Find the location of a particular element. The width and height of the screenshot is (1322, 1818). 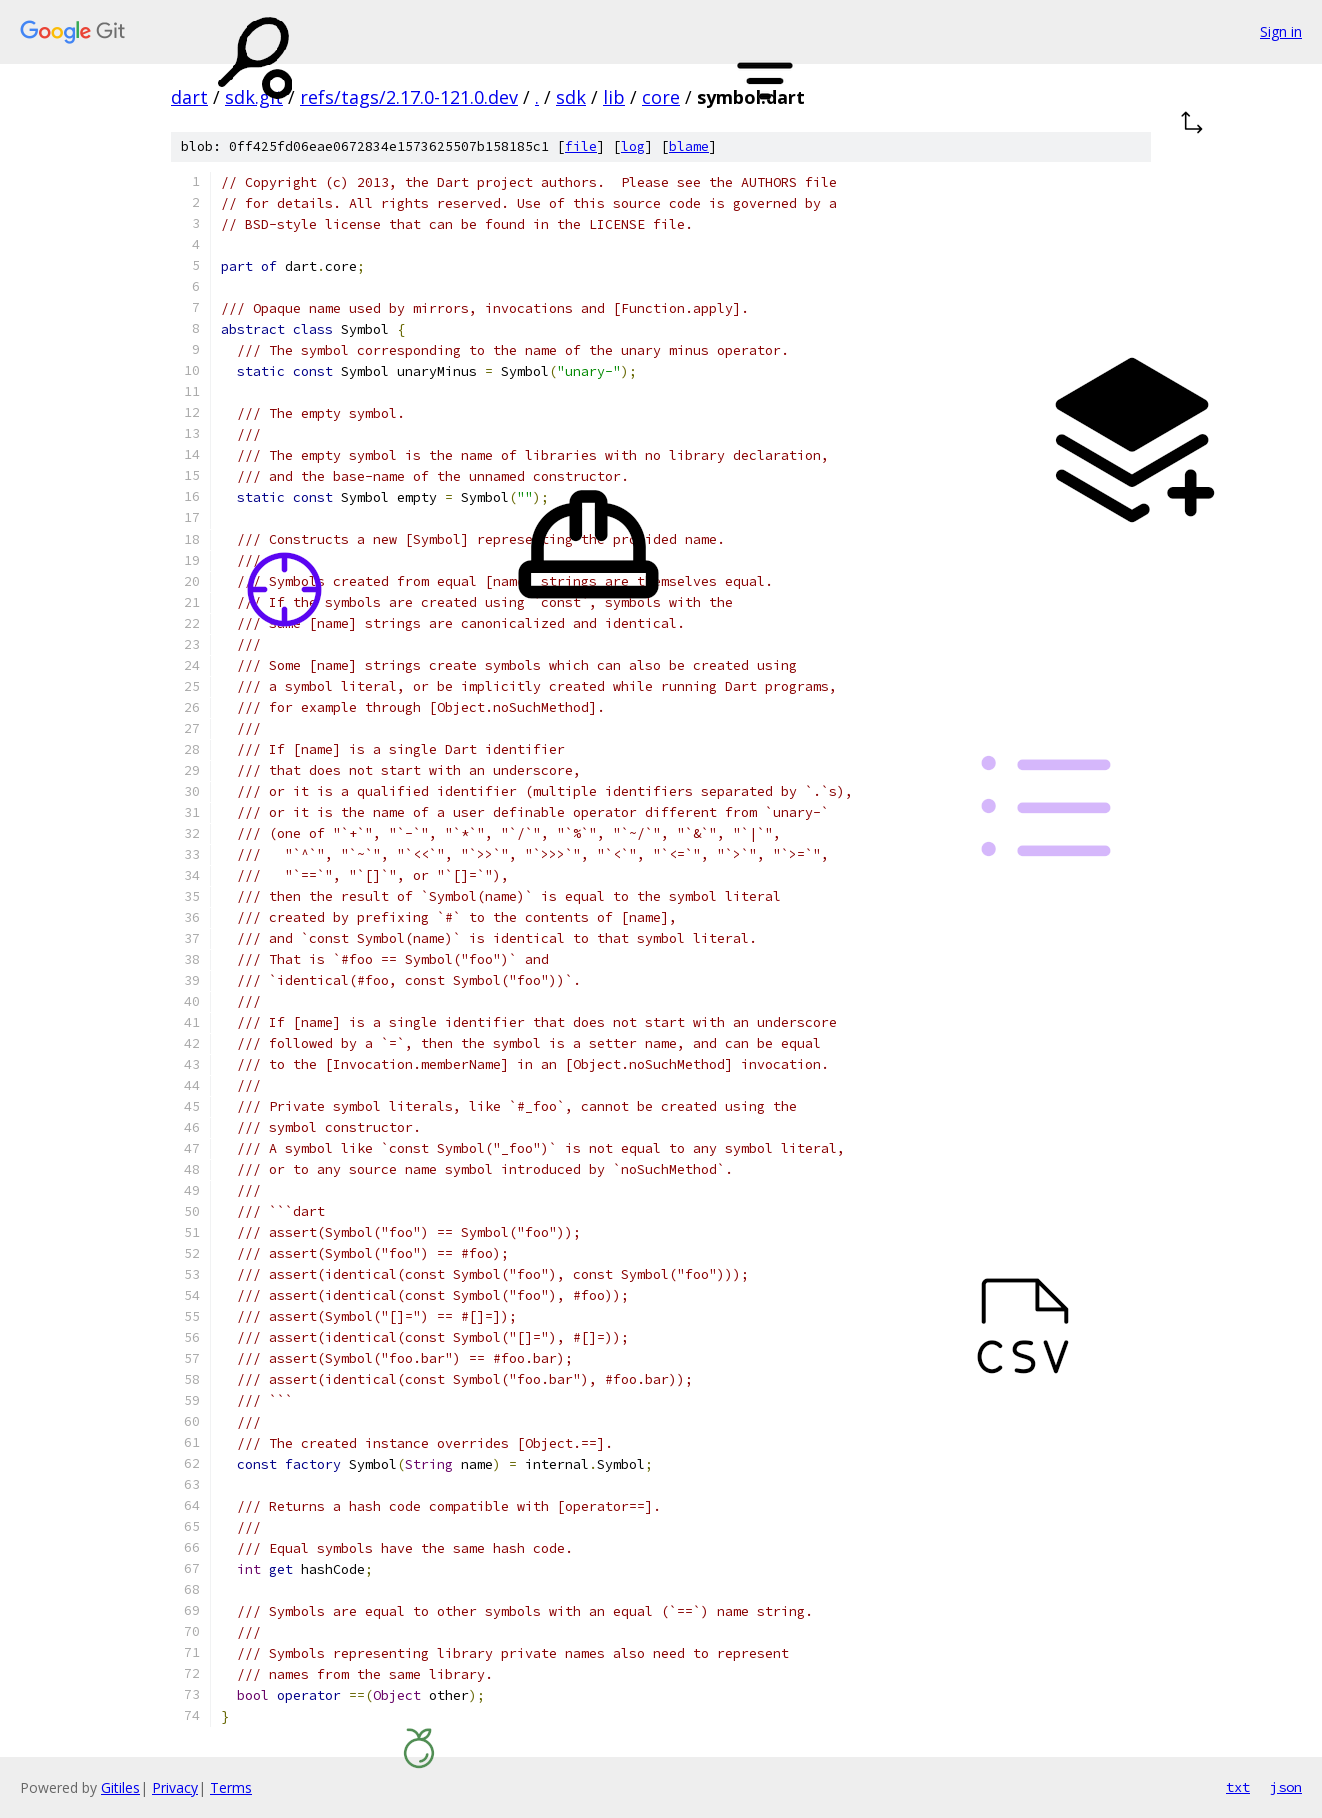

open or view a CSV file is located at coordinates (1025, 1330).